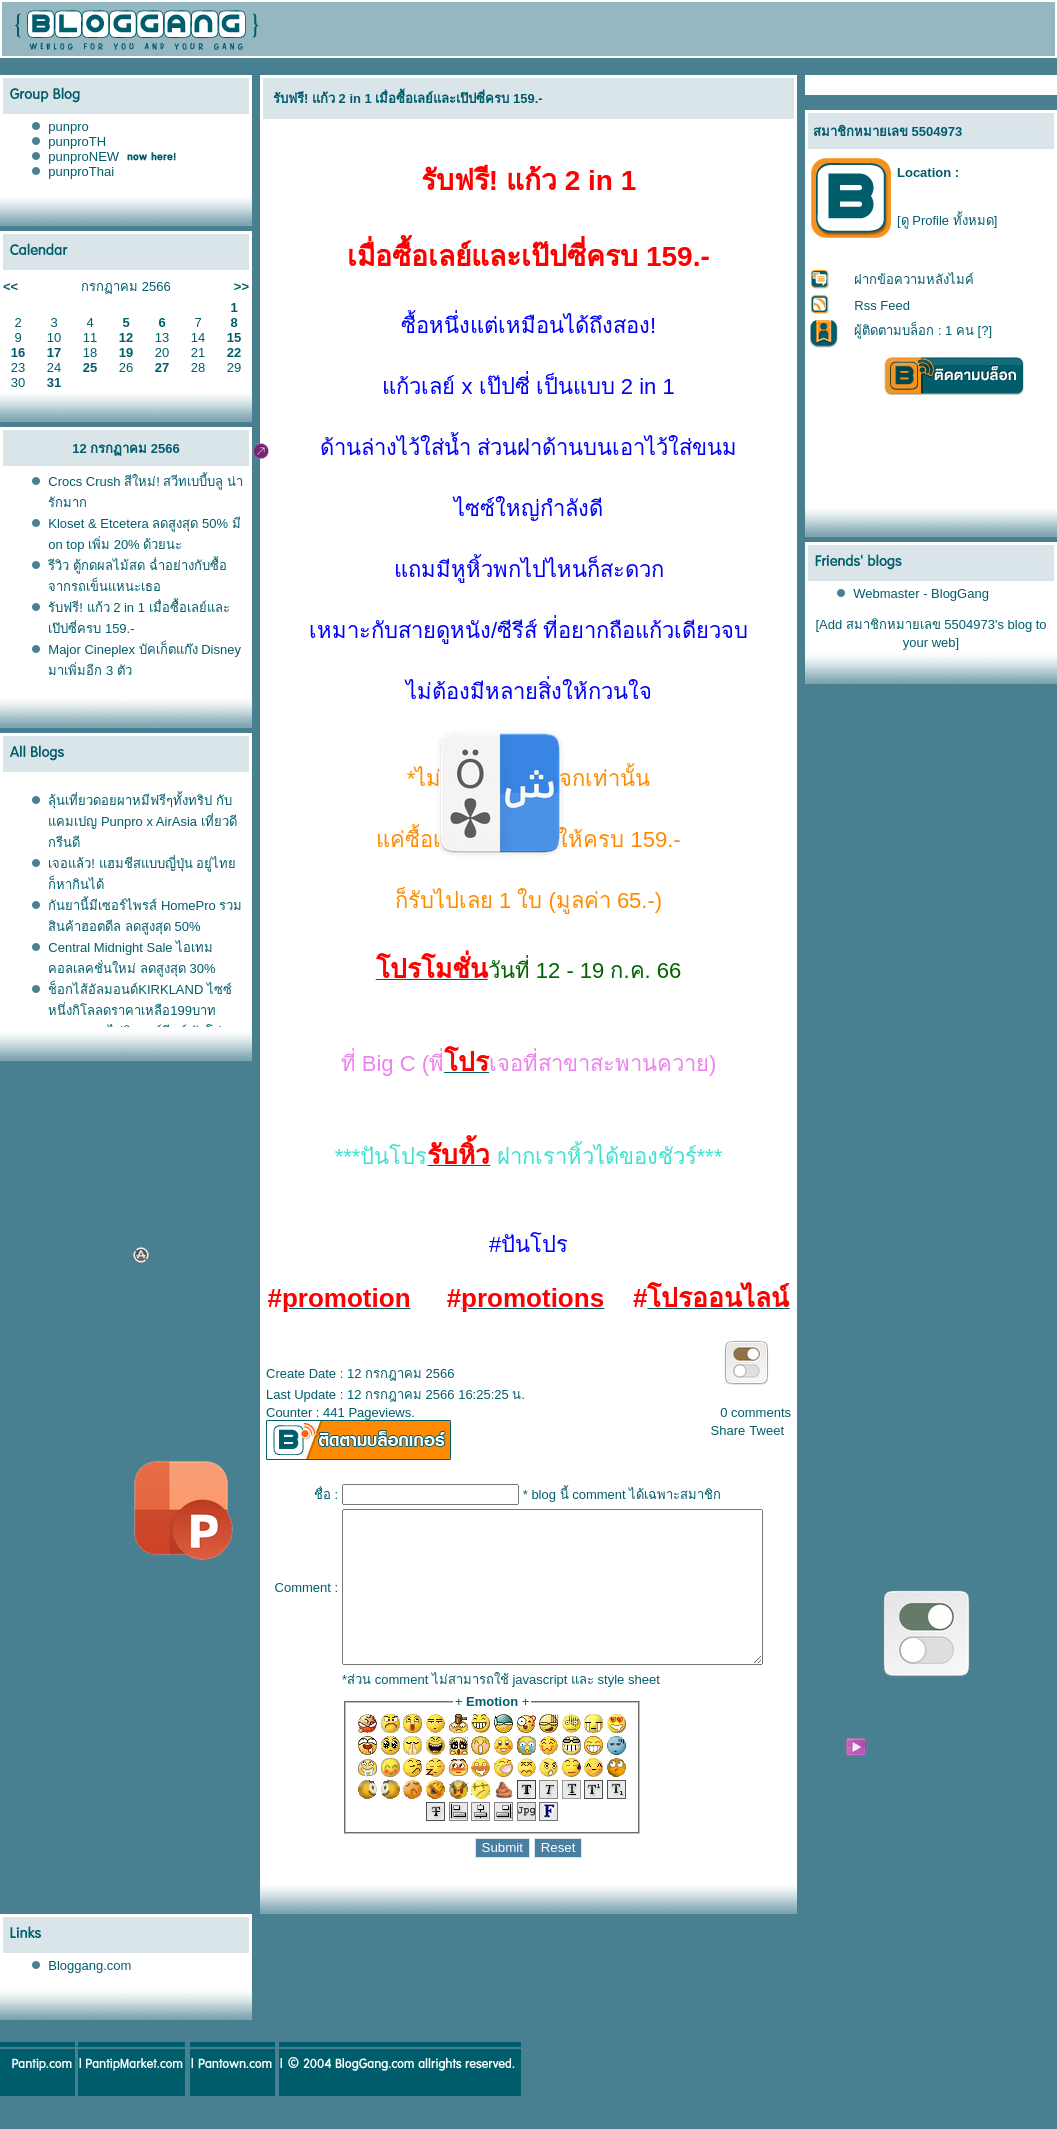  What do you see at coordinates (141, 1255) in the screenshot?
I see `open the software update manager` at bounding box center [141, 1255].